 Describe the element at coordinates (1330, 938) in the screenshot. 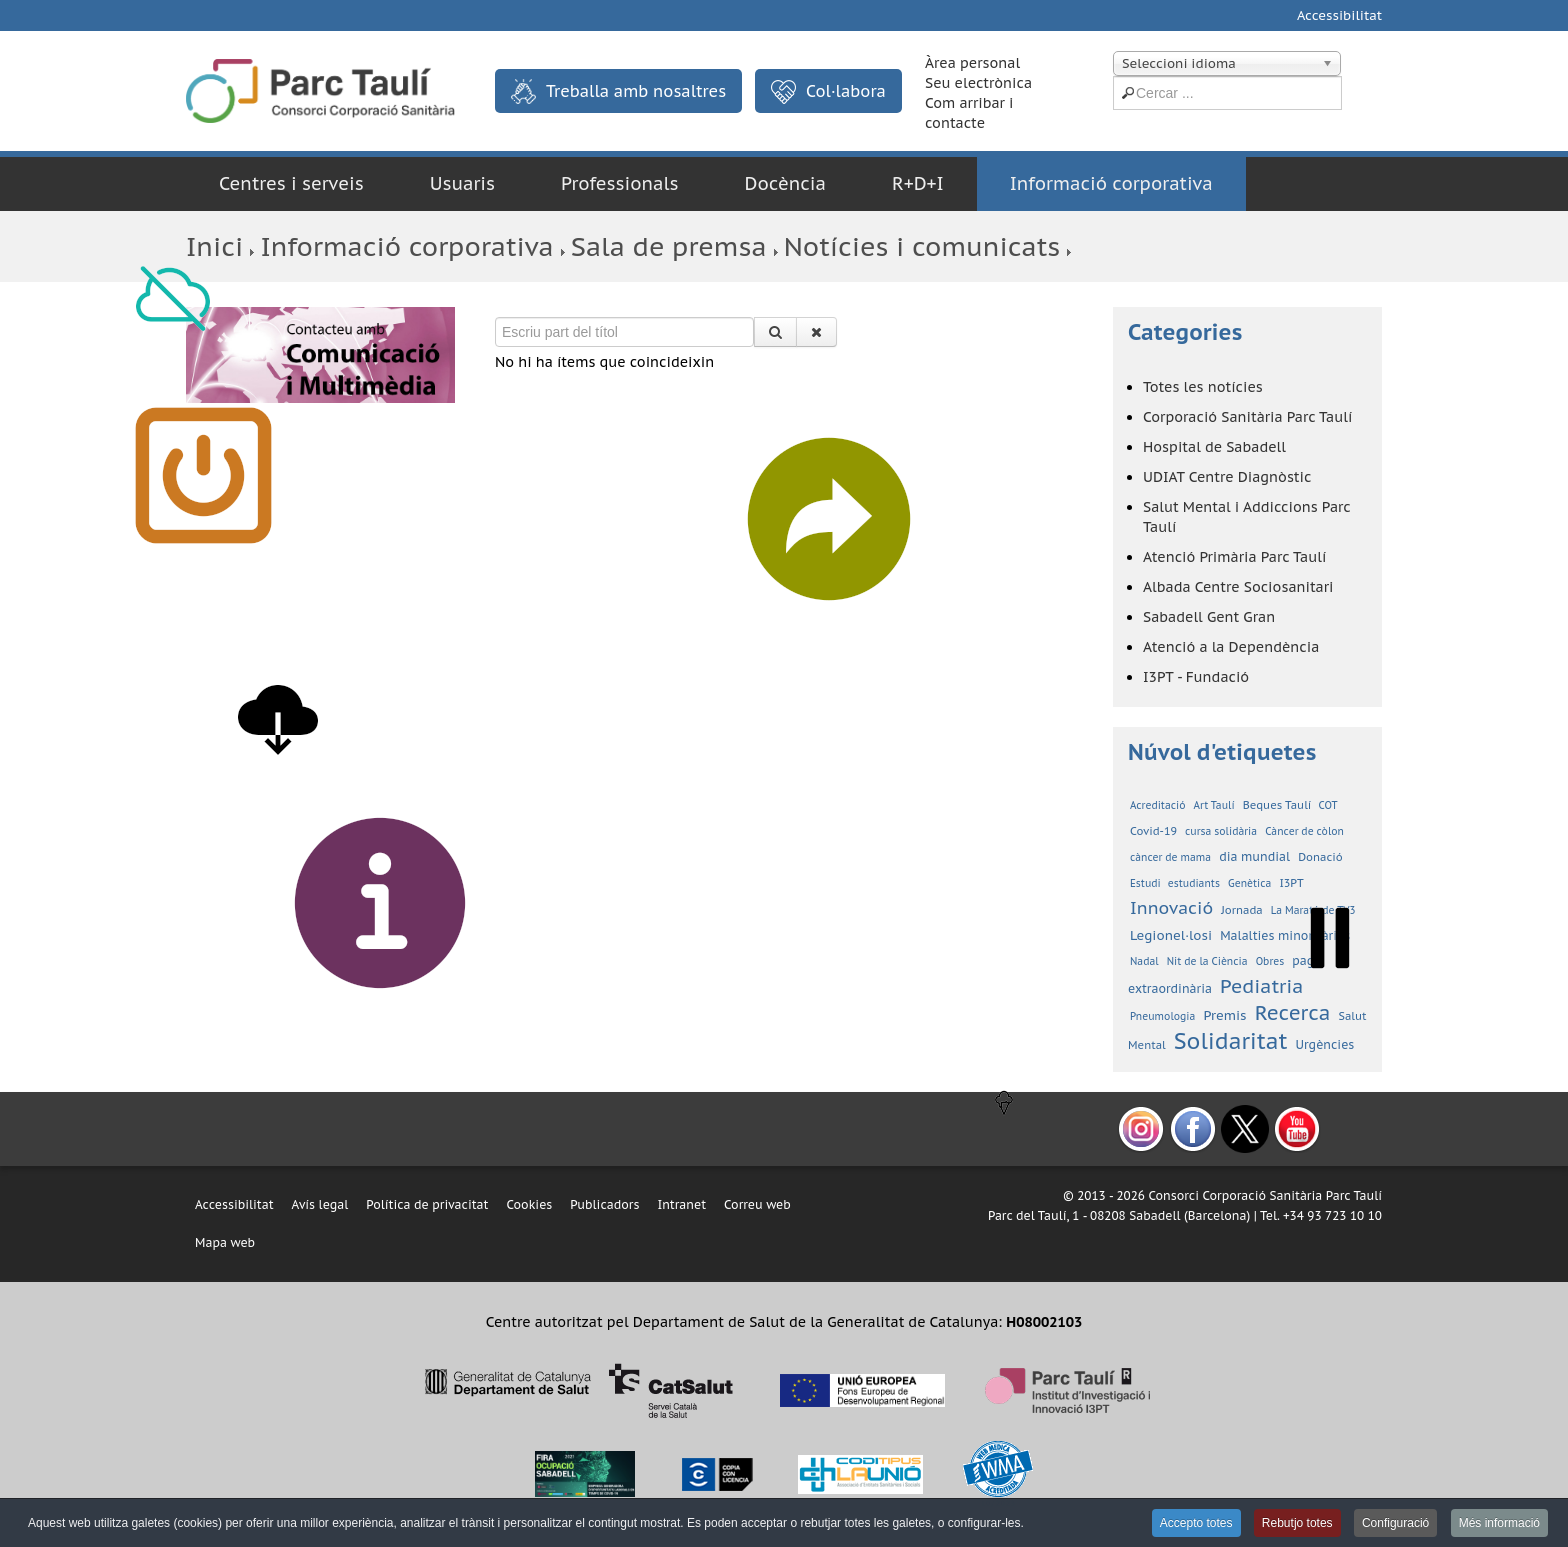

I see `pause media playback` at that location.